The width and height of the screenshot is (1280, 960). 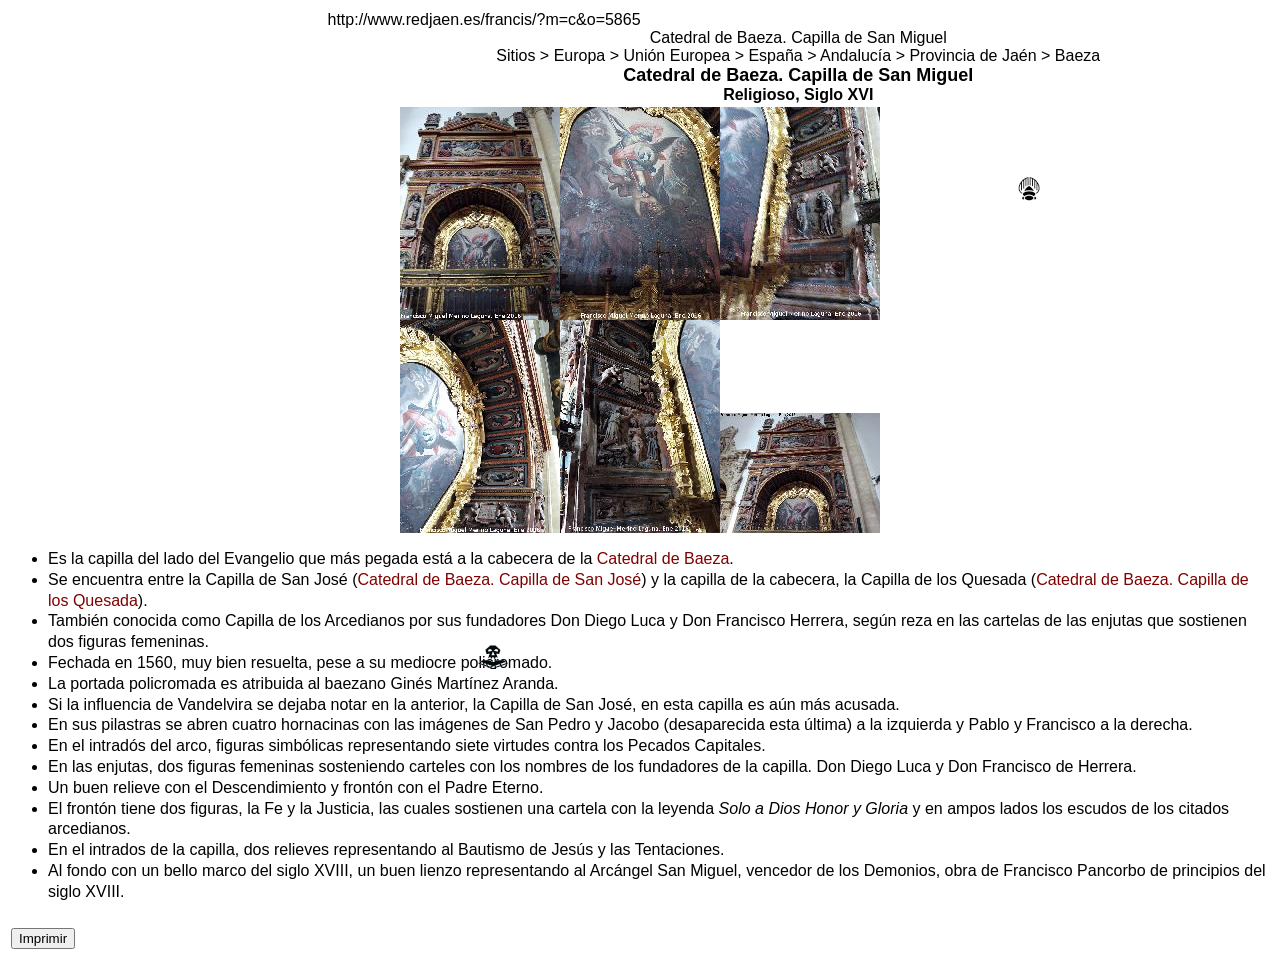 What do you see at coordinates (1029, 189) in the screenshot?
I see `represents a beetle or insect creature in a game interface` at bounding box center [1029, 189].